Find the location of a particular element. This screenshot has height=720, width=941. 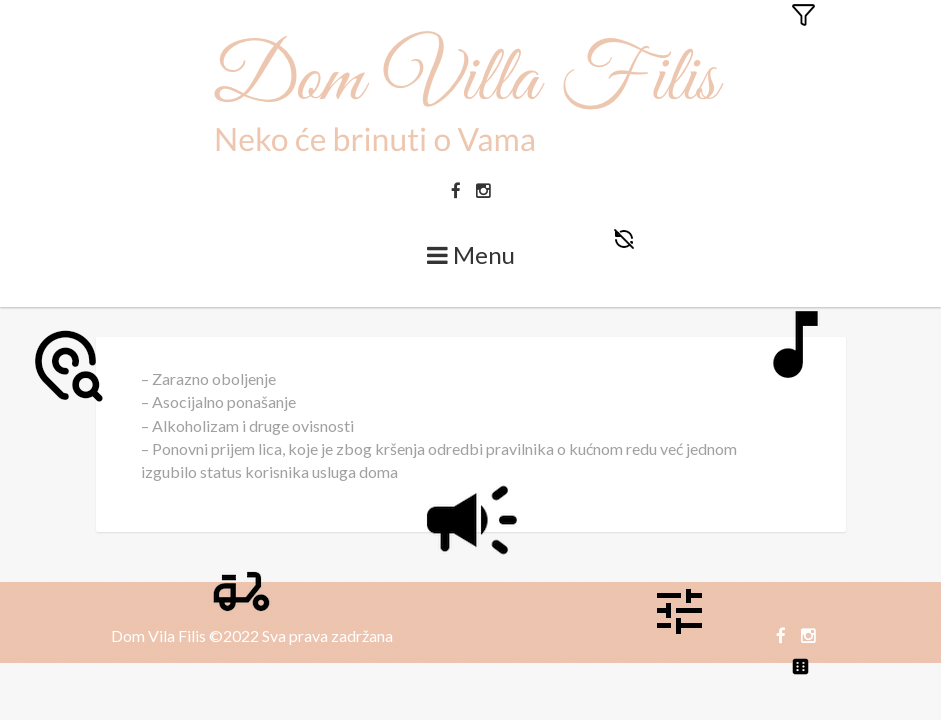

play or access audio content is located at coordinates (795, 344).